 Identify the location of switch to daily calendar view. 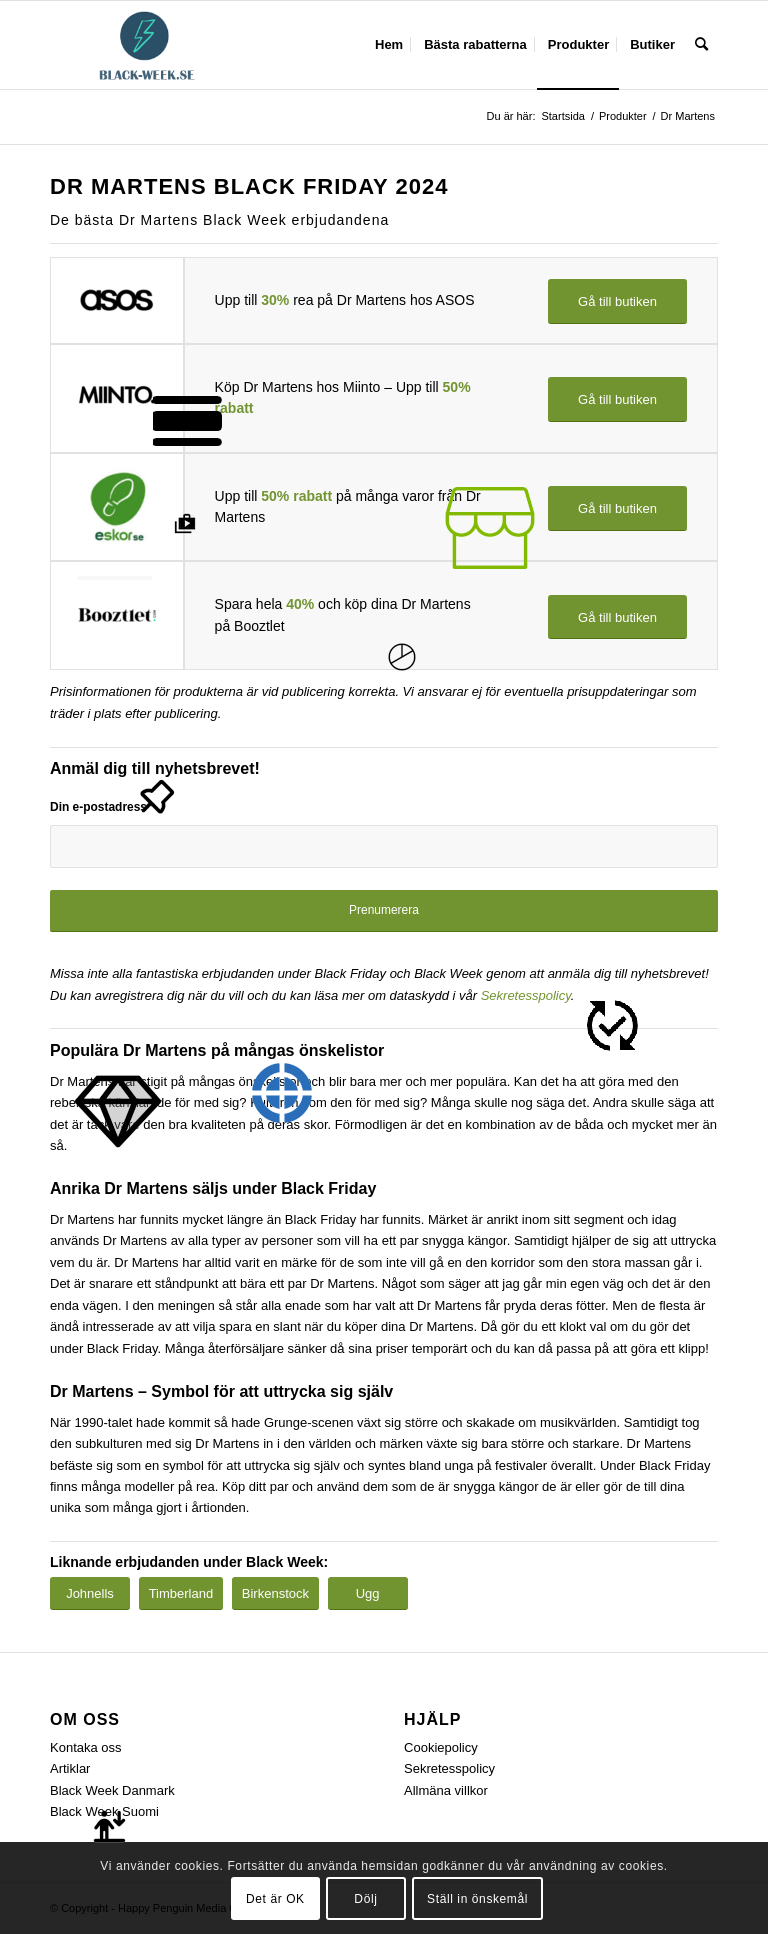
(187, 419).